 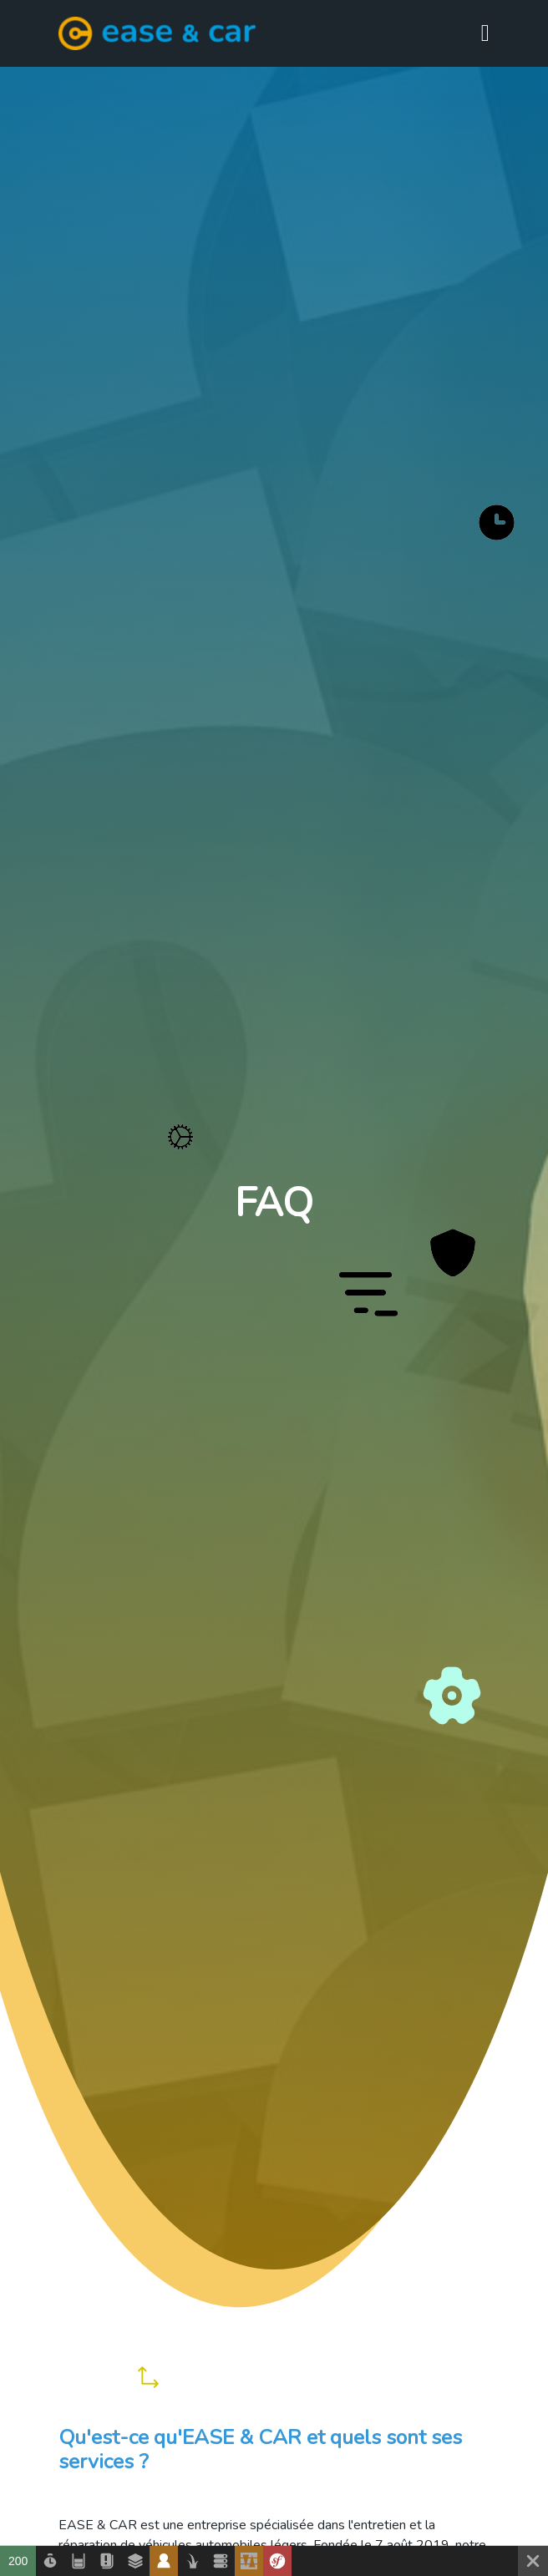 What do you see at coordinates (452, 1696) in the screenshot?
I see `open settings menu` at bounding box center [452, 1696].